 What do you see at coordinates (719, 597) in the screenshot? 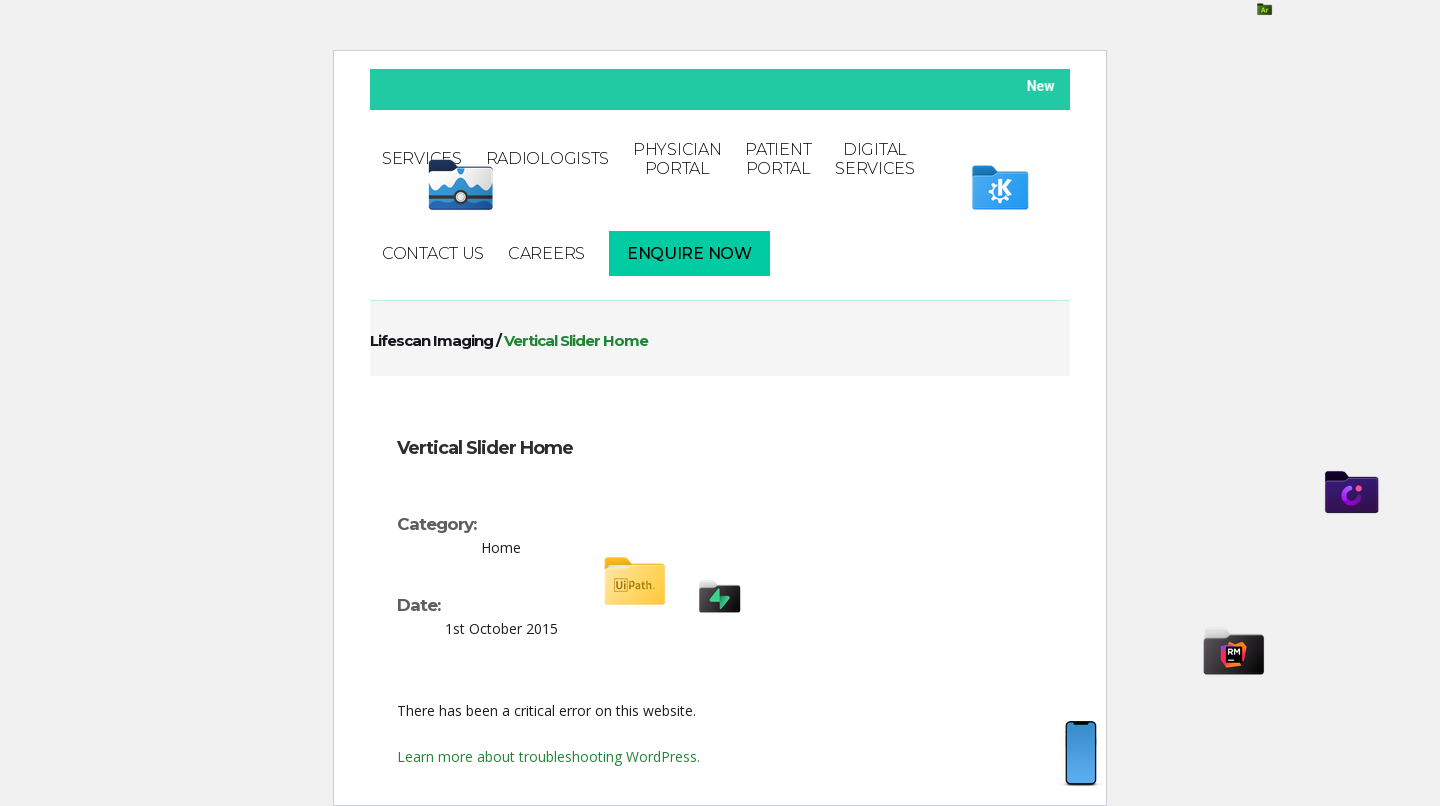
I see `open supabase project folder` at bounding box center [719, 597].